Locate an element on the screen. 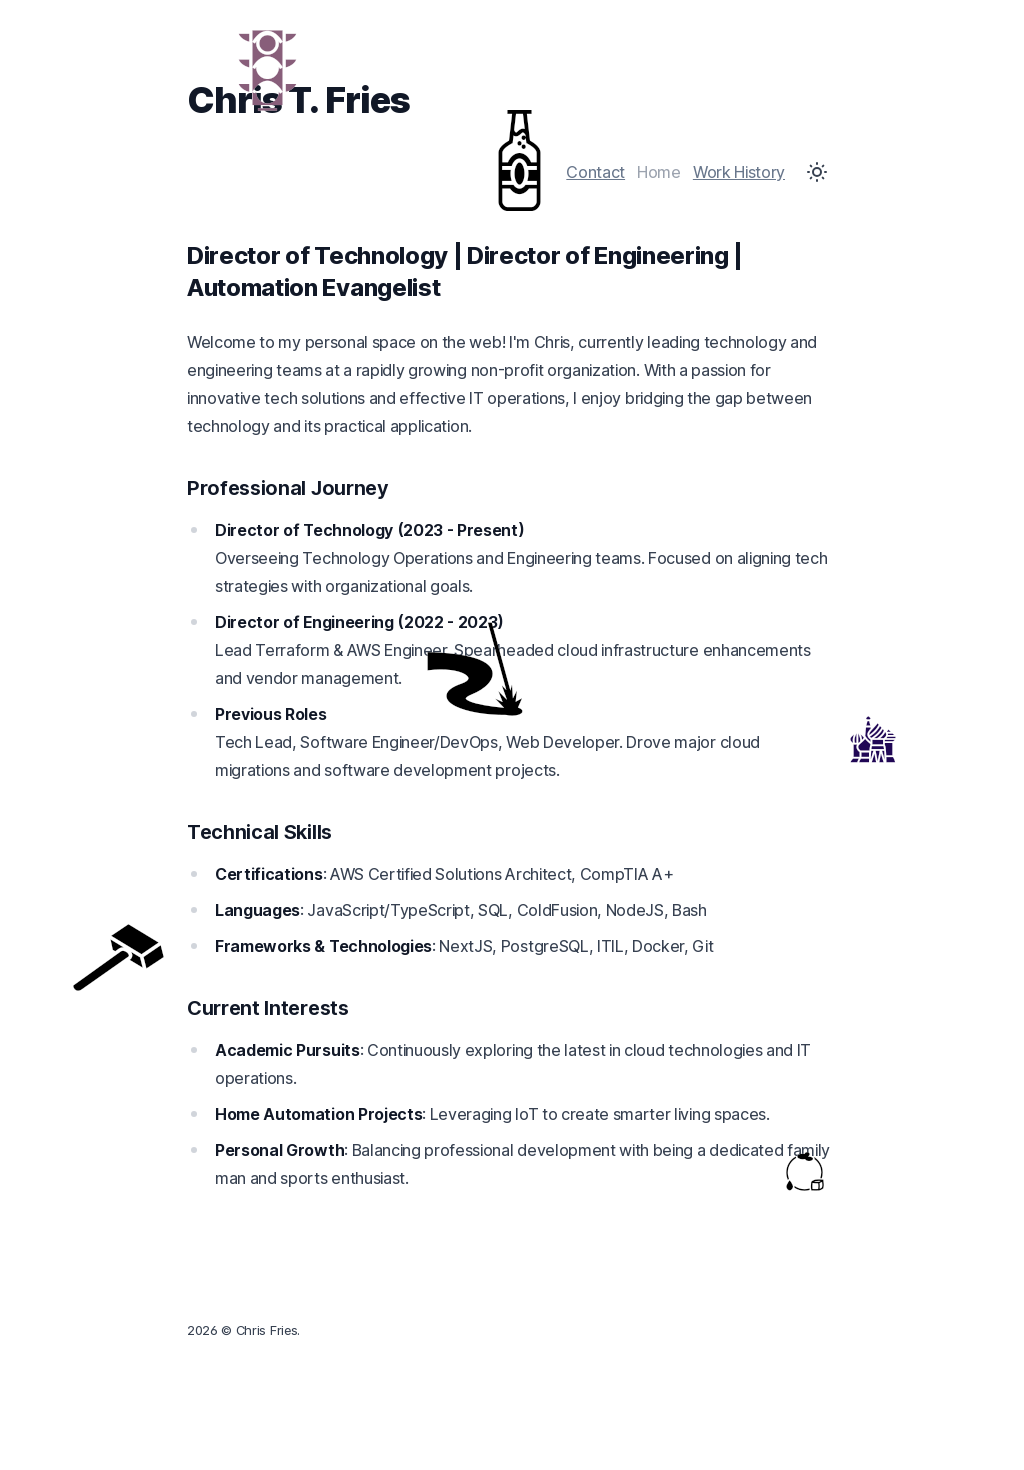  indicates a Moscow or Russia-related destination is located at coordinates (873, 739).